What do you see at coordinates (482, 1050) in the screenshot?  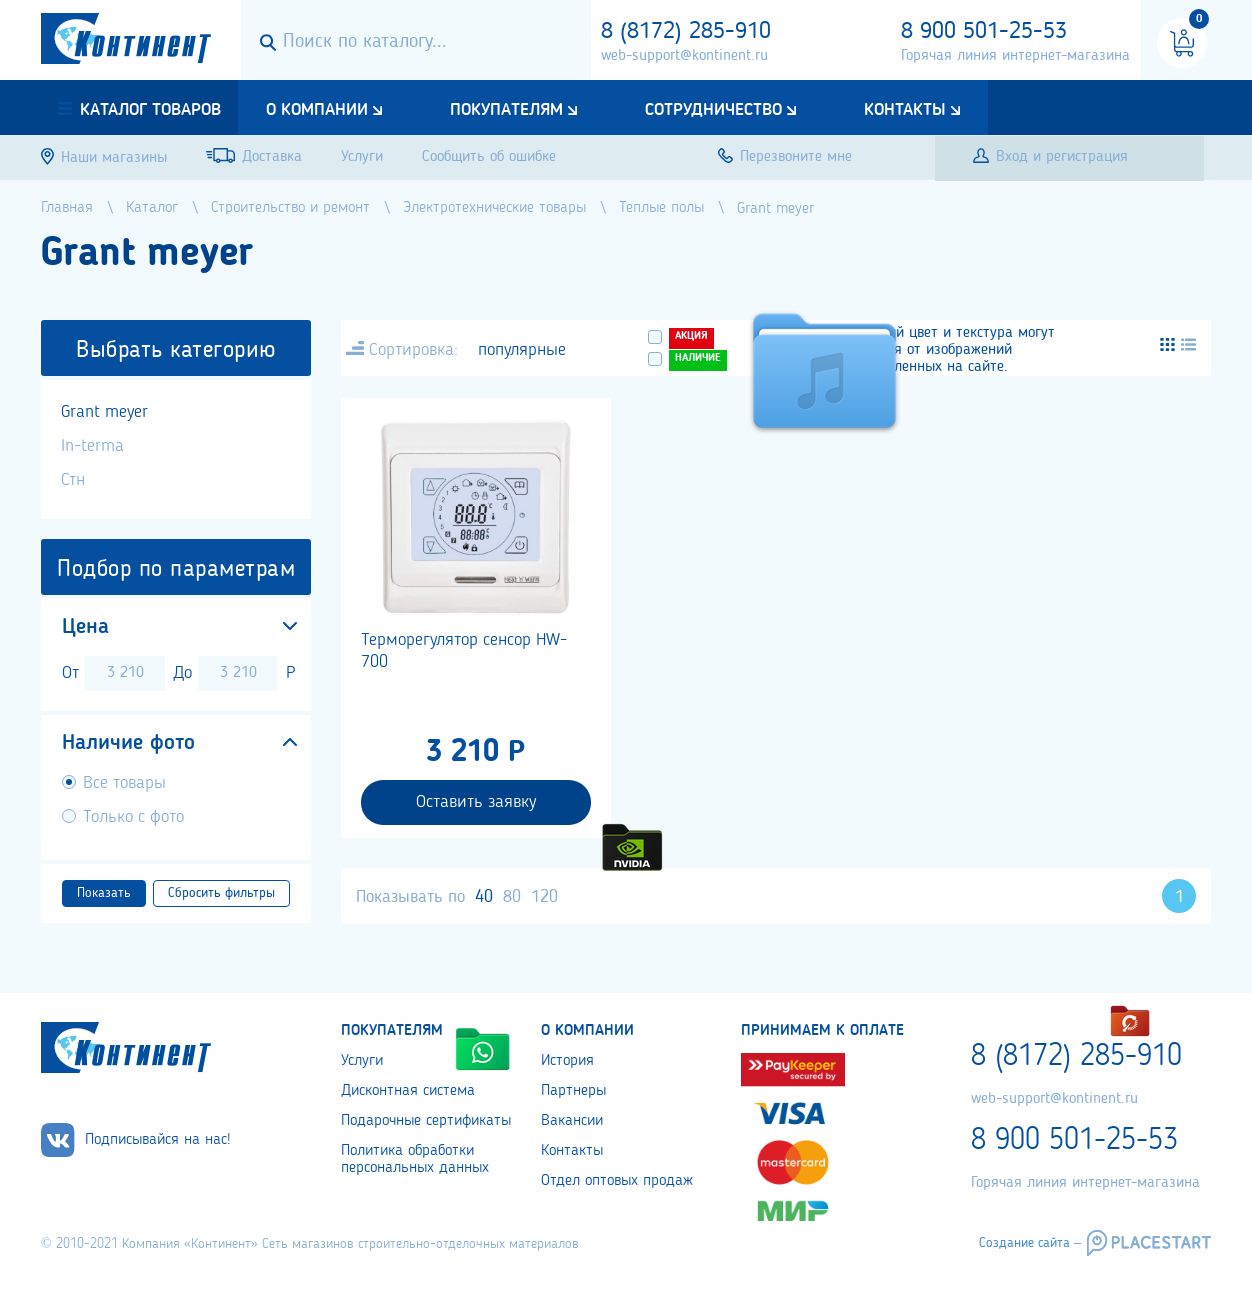 I see `open folder containing whatsapp files` at bounding box center [482, 1050].